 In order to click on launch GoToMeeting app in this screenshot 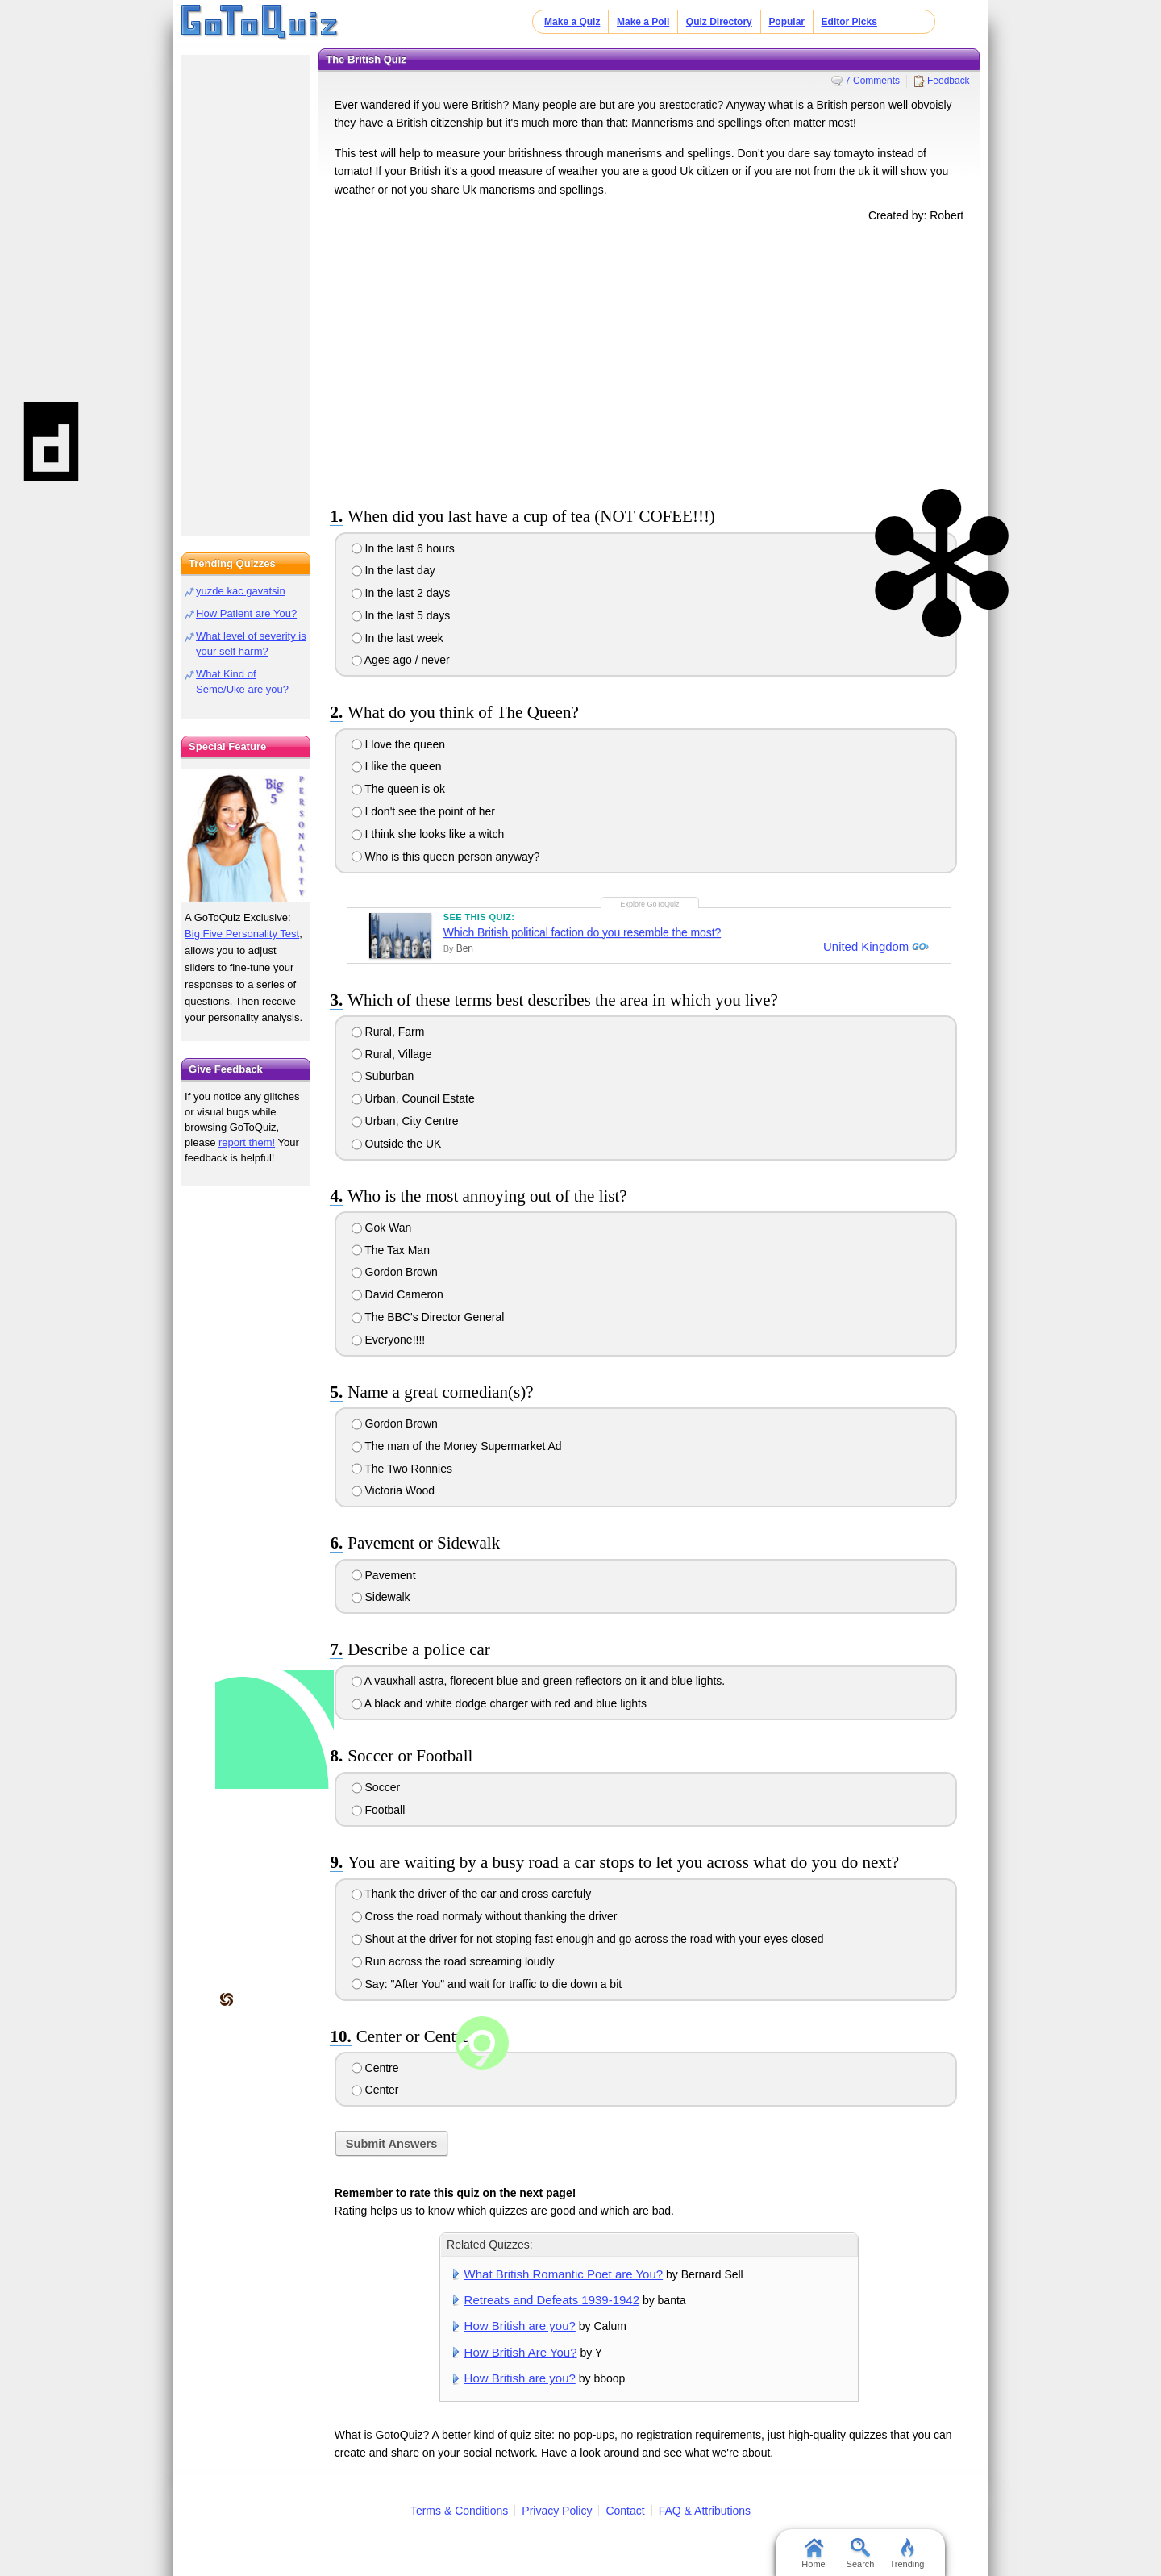, I will do `click(942, 563)`.